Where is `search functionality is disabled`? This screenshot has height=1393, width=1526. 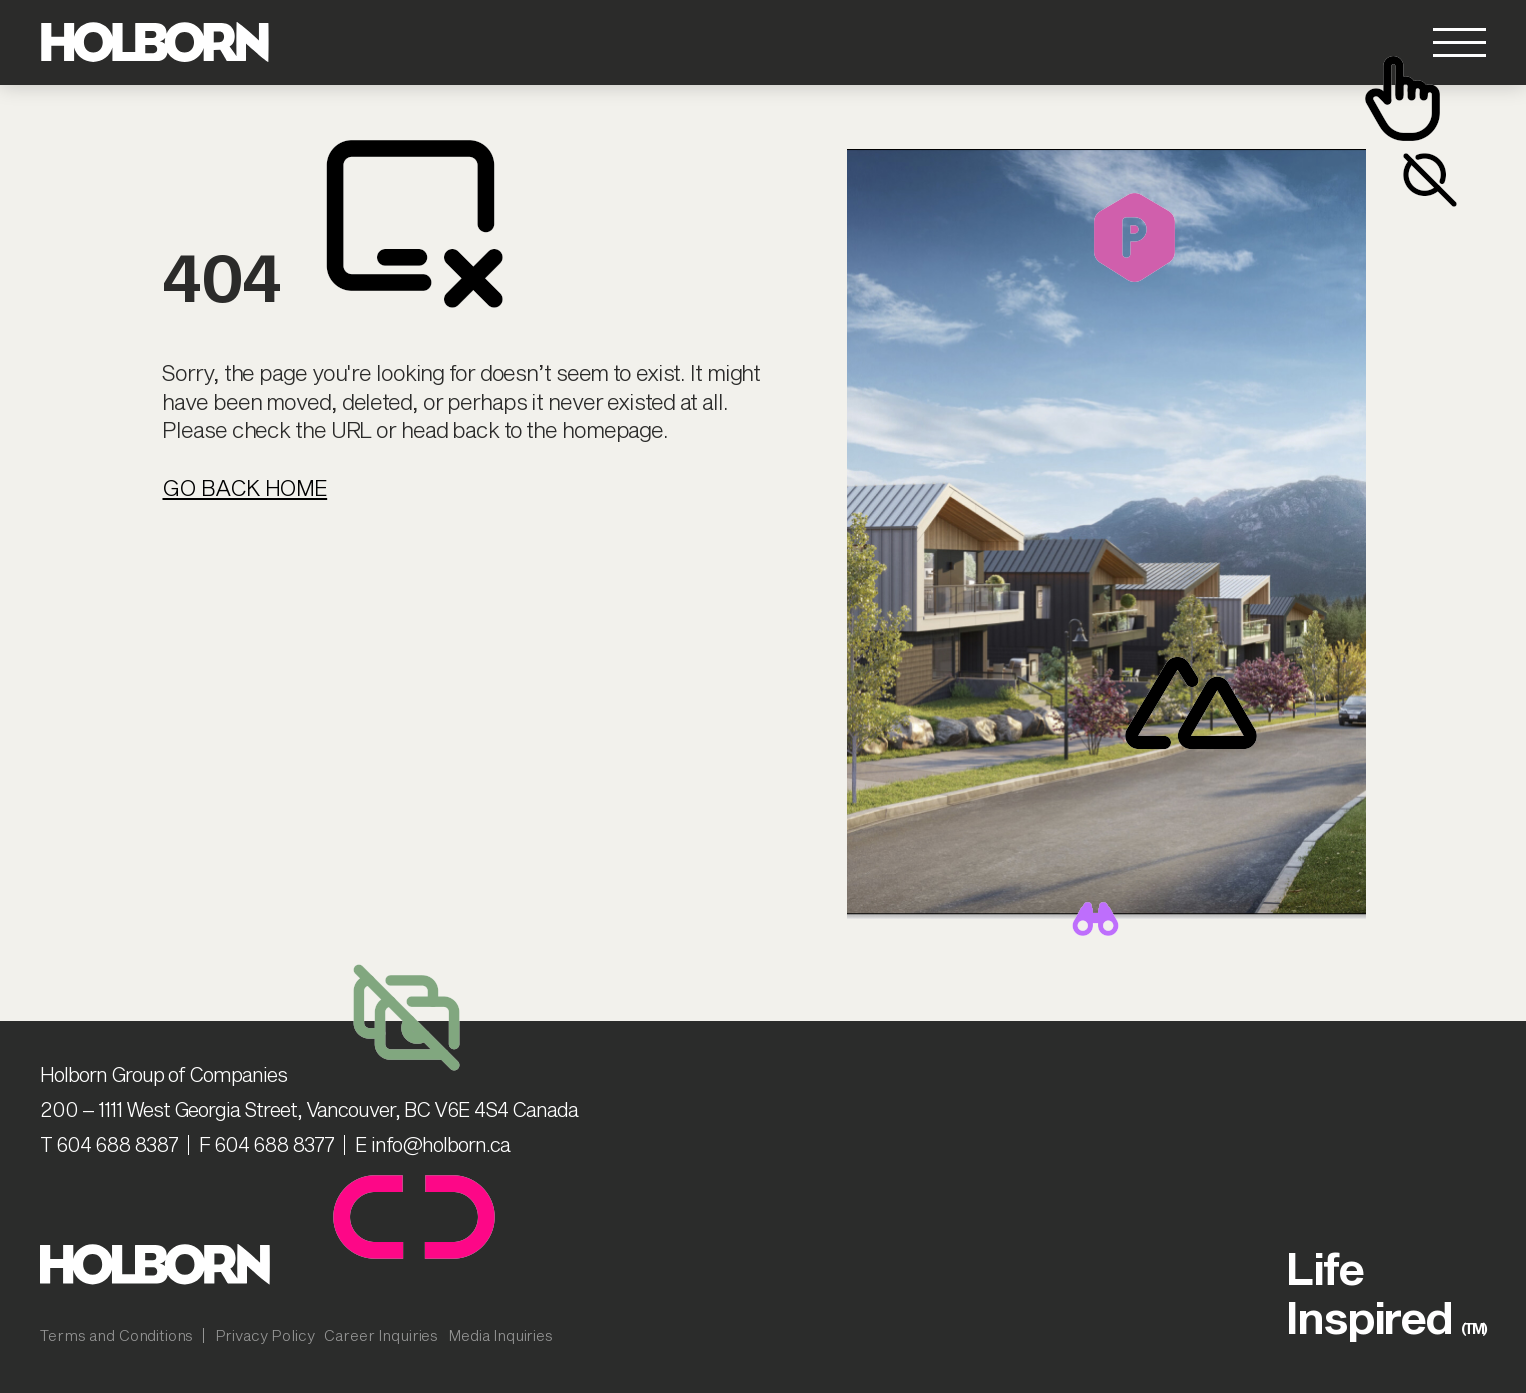 search functionality is disabled is located at coordinates (1430, 180).